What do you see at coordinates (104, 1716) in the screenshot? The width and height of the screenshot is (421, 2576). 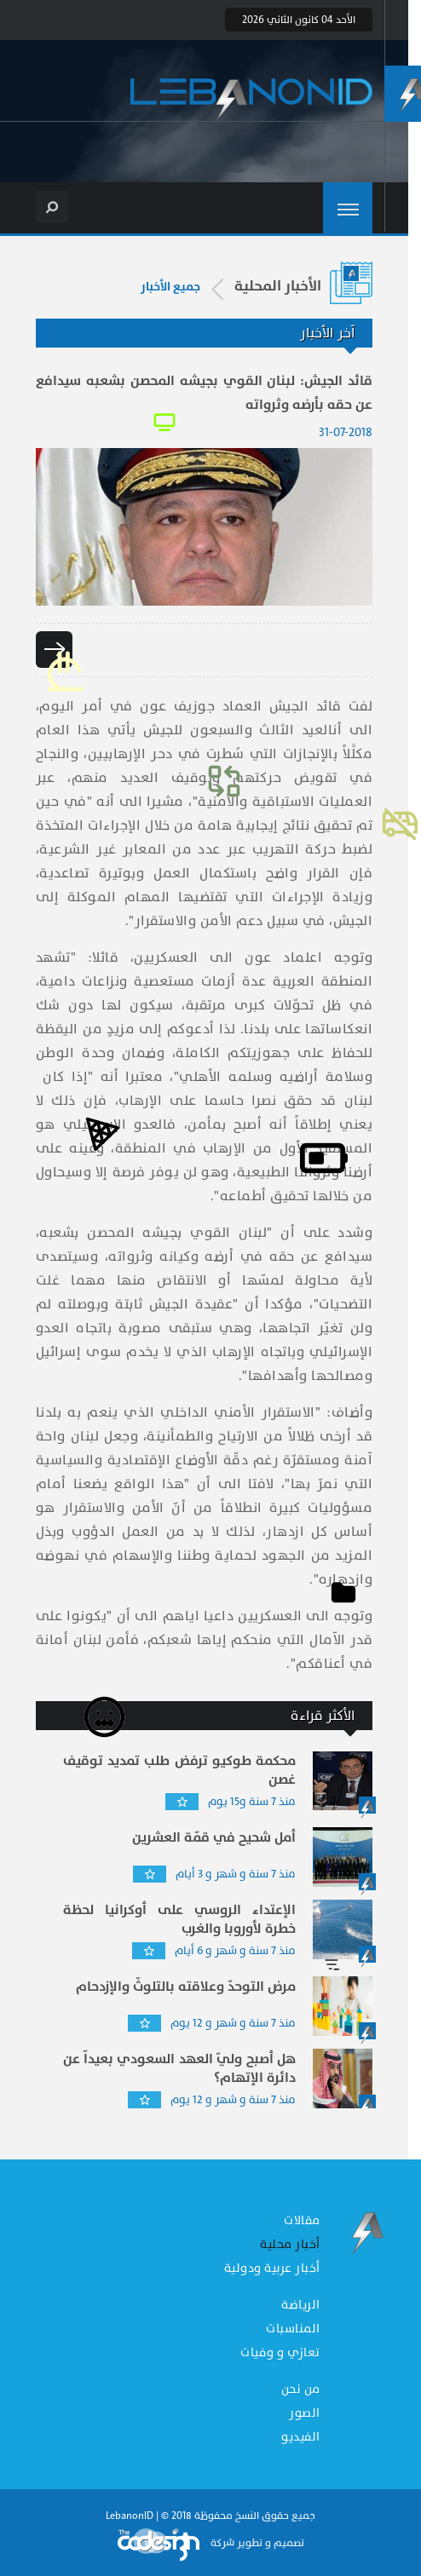 I see `indicates a muted or silenced notification state` at bounding box center [104, 1716].